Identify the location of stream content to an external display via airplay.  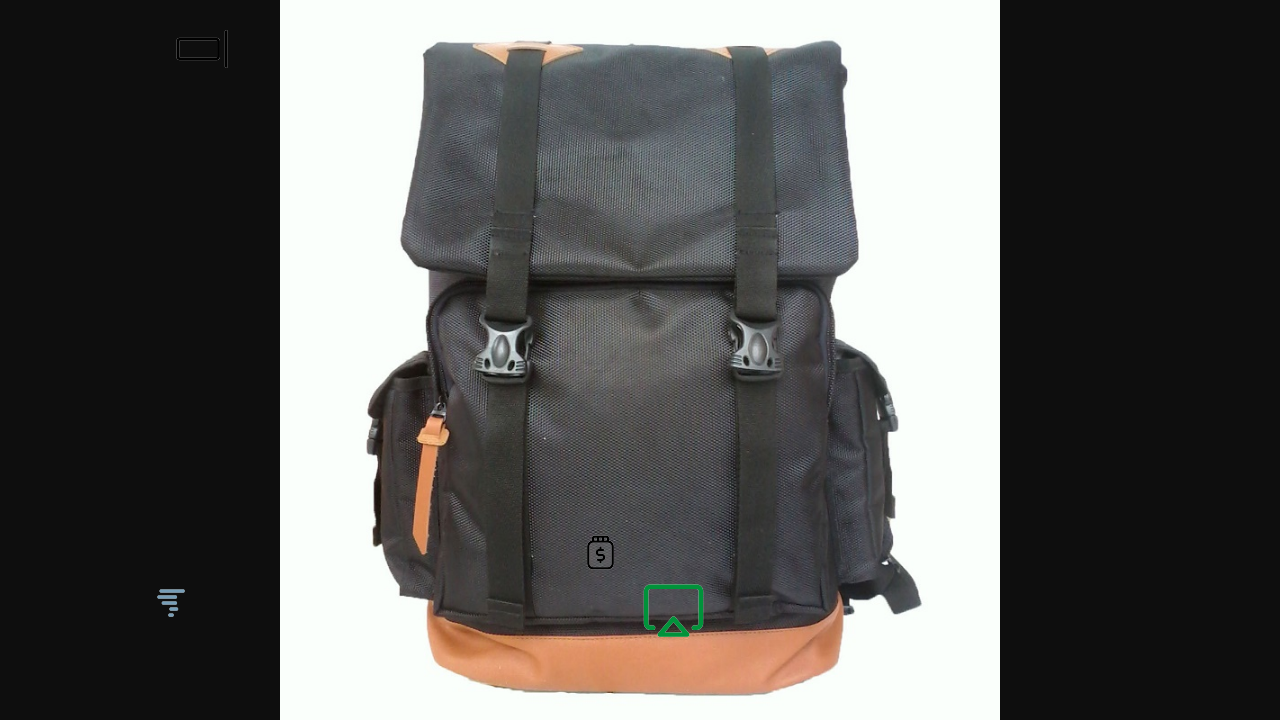
(673, 609).